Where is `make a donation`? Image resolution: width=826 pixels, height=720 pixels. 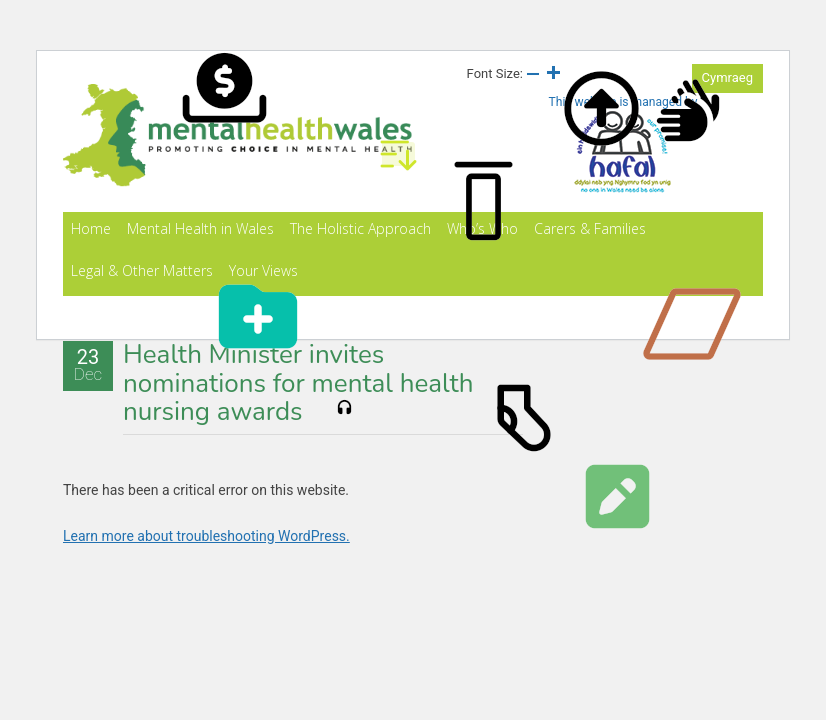 make a donation is located at coordinates (224, 85).